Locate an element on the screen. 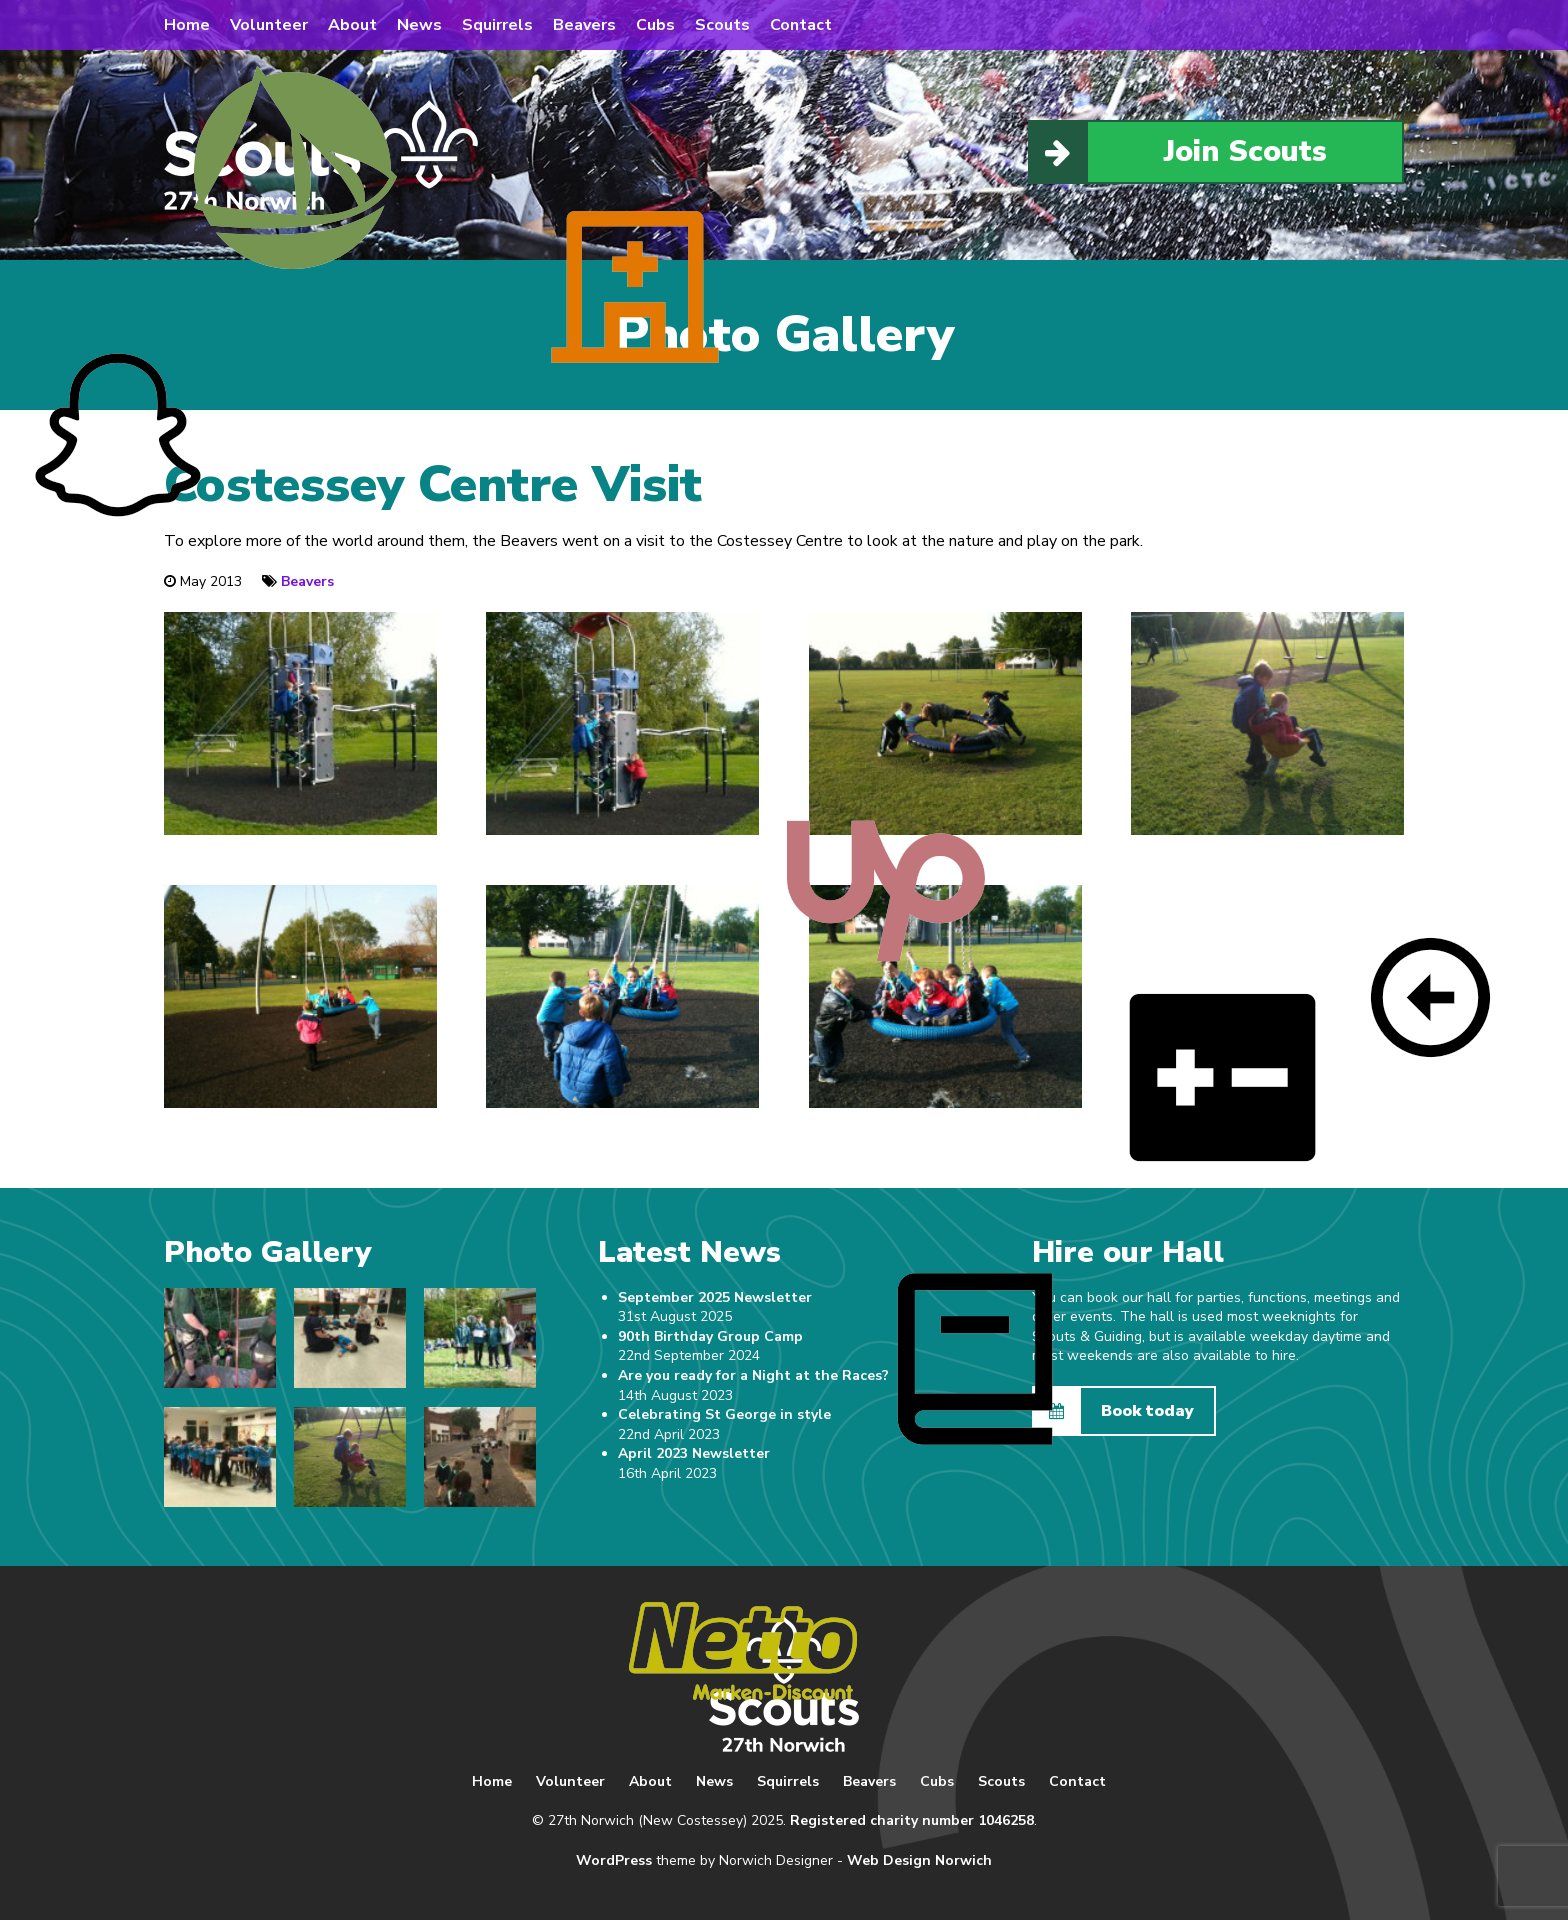 The image size is (1568, 1920). solus operating system logo is located at coordinates (295, 167).